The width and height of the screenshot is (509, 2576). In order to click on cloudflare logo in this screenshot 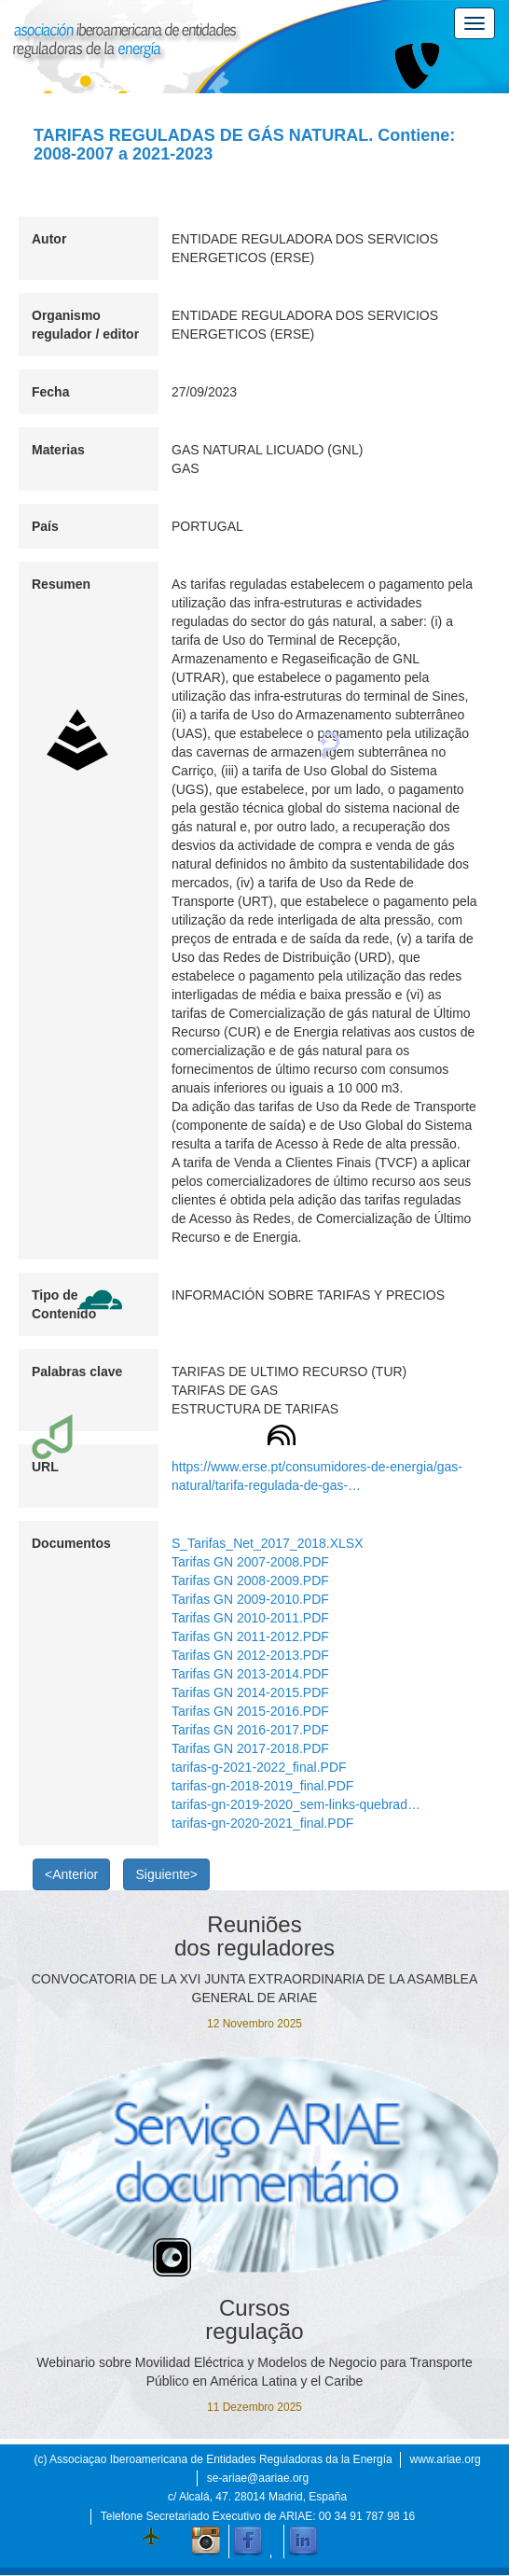, I will do `click(101, 1300)`.